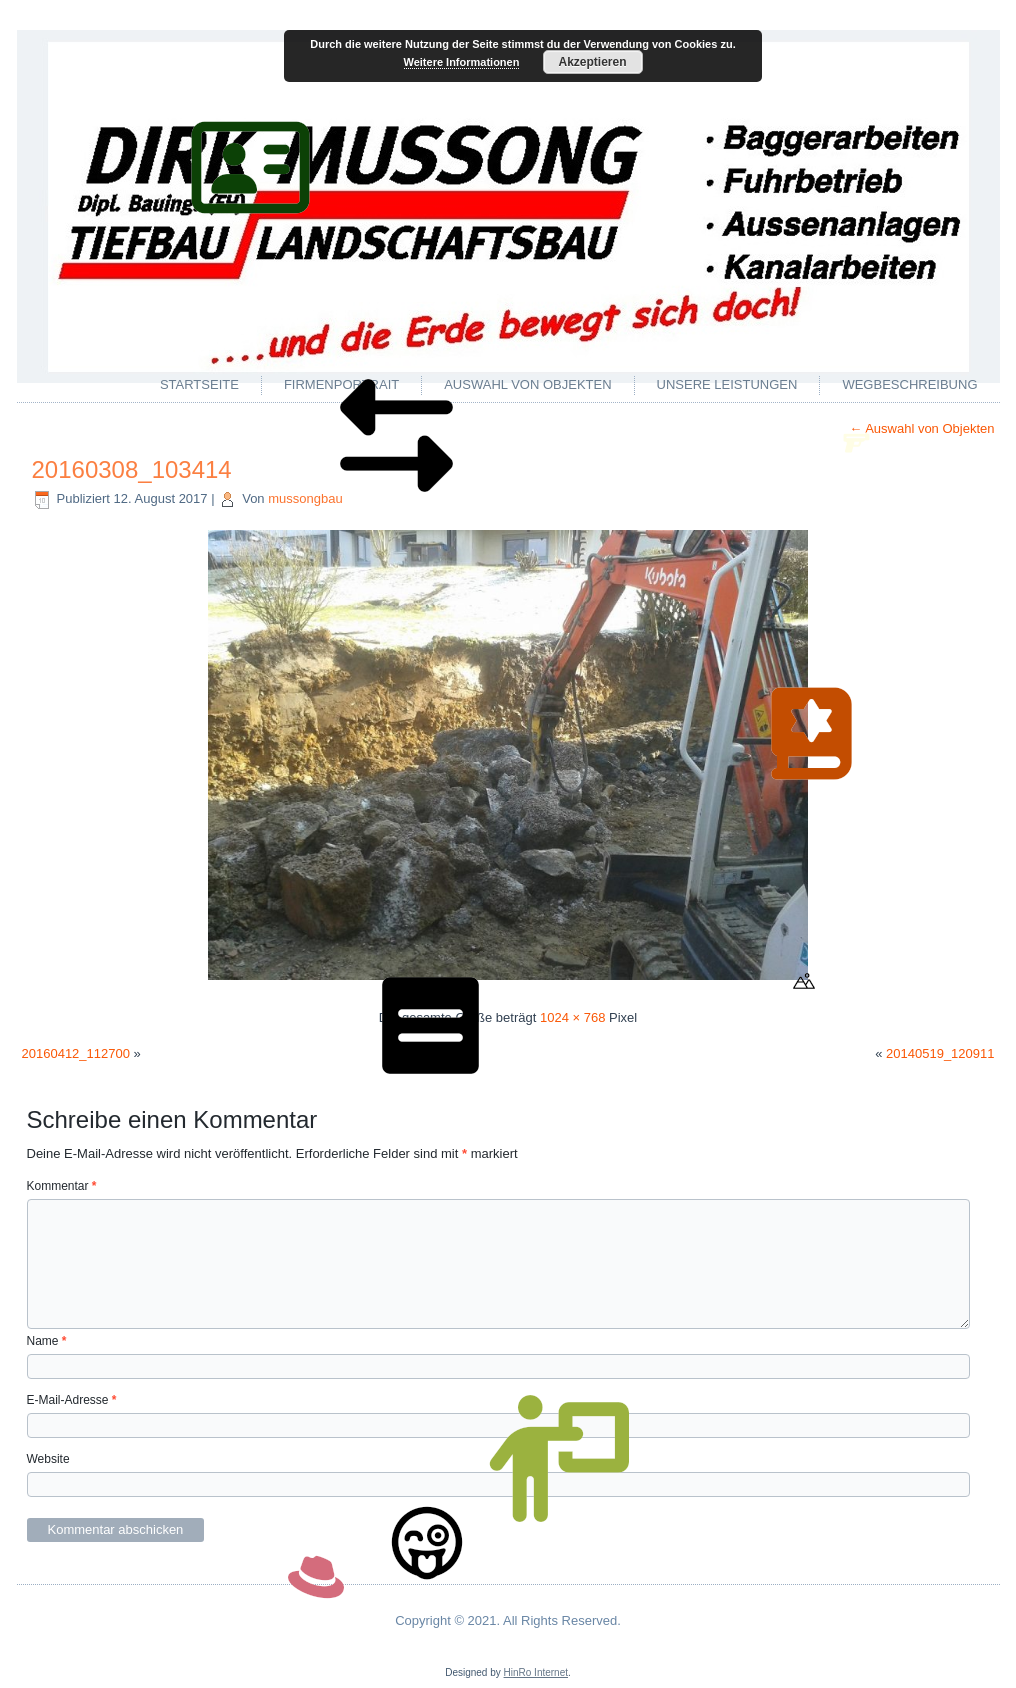 The image size is (1016, 1688). What do you see at coordinates (427, 1542) in the screenshot?
I see `add a playful or silly reaction to a message` at bounding box center [427, 1542].